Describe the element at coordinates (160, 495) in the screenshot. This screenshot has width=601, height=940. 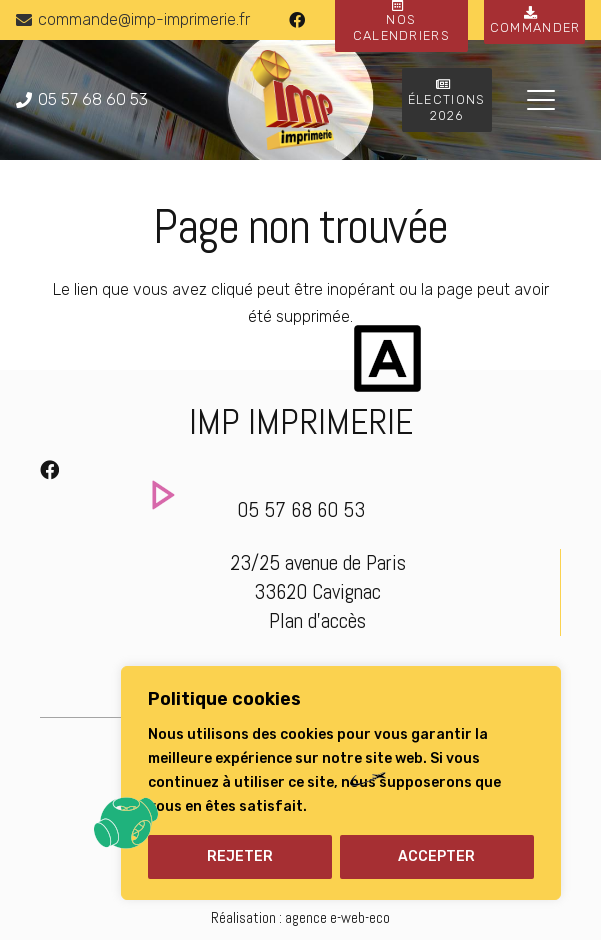
I see `play media or video content` at that location.